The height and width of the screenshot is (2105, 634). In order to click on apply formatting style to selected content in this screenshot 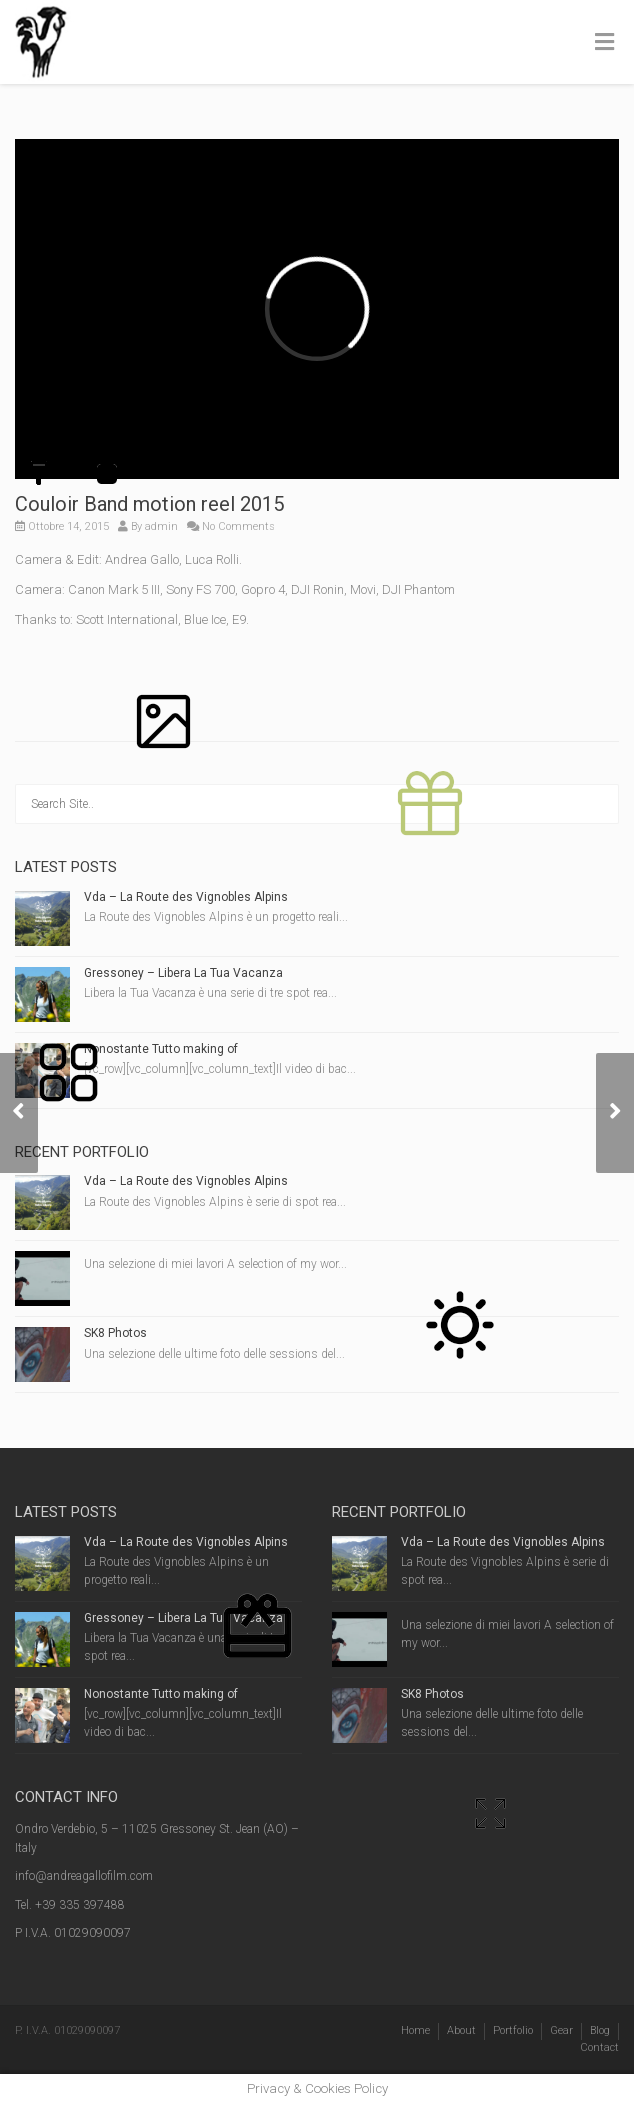, I will do `click(40, 473)`.